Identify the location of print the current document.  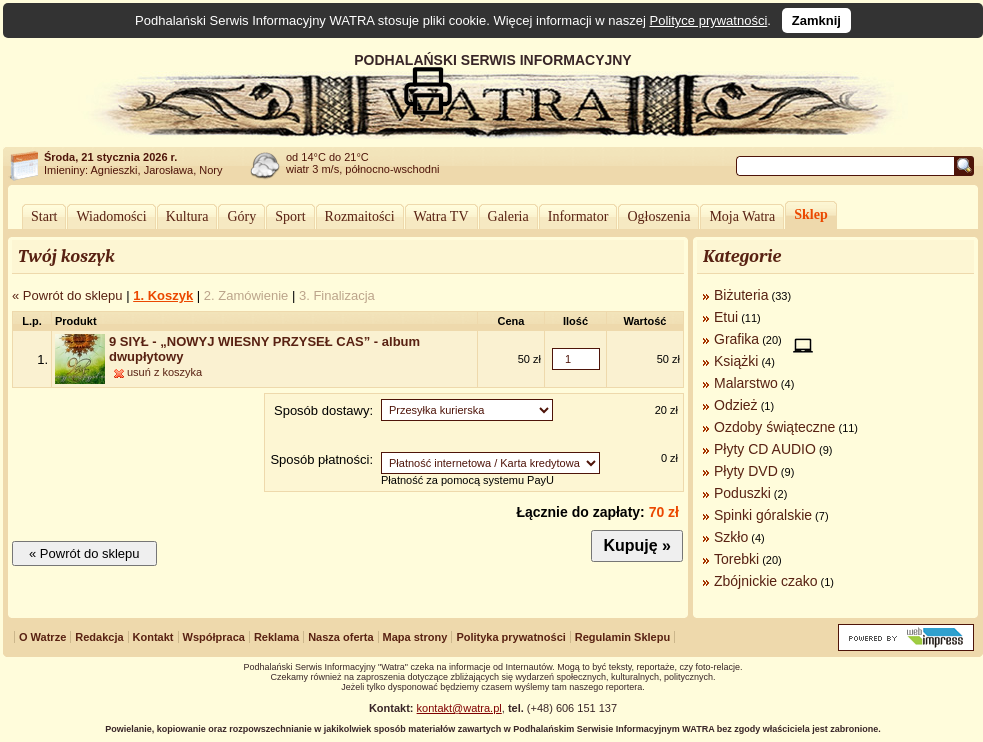
(428, 91).